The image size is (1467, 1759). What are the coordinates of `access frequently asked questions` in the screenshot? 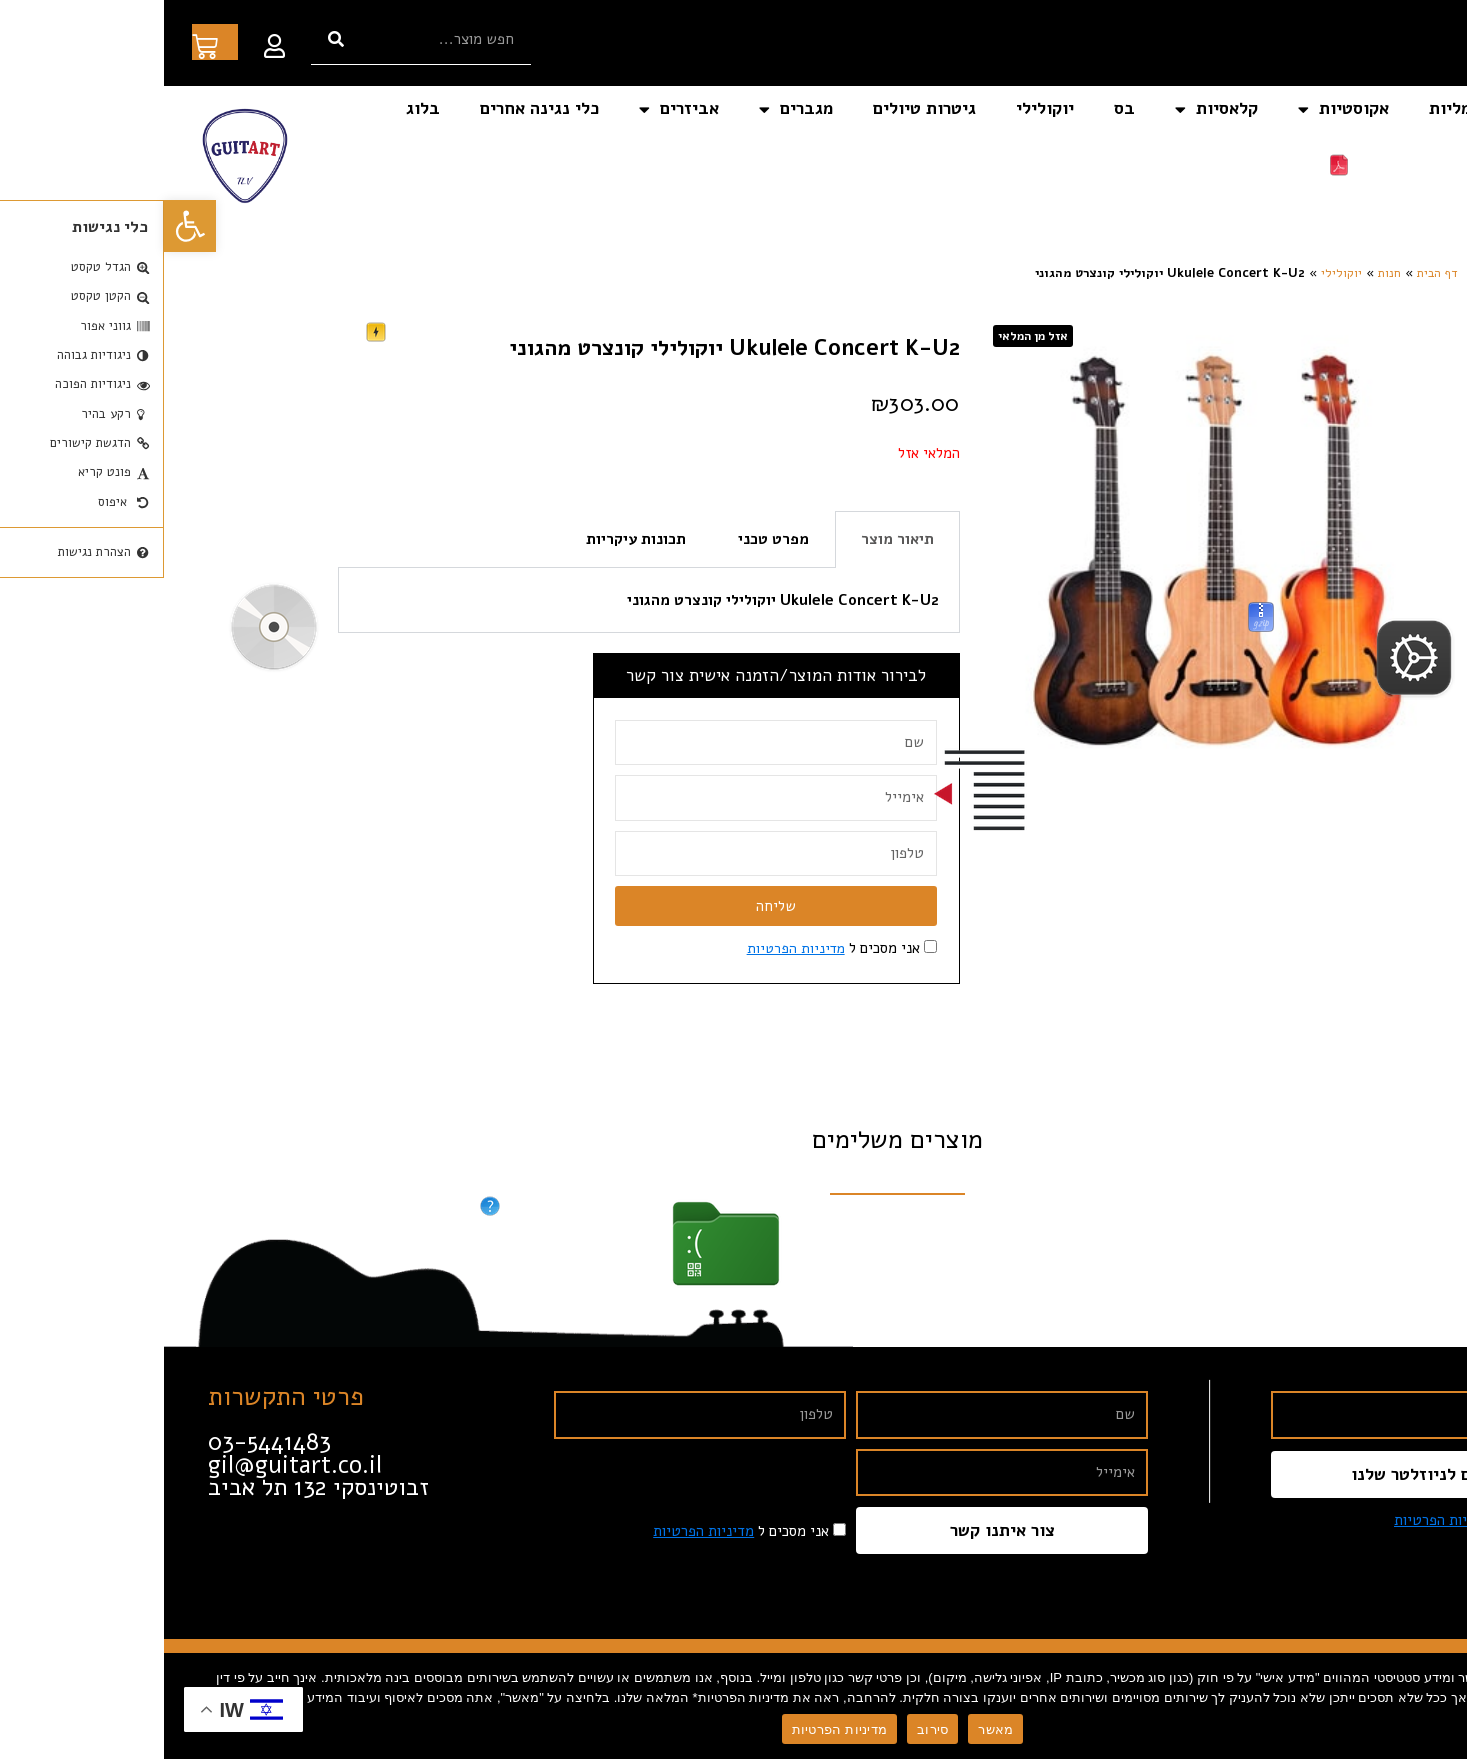 It's located at (490, 1206).